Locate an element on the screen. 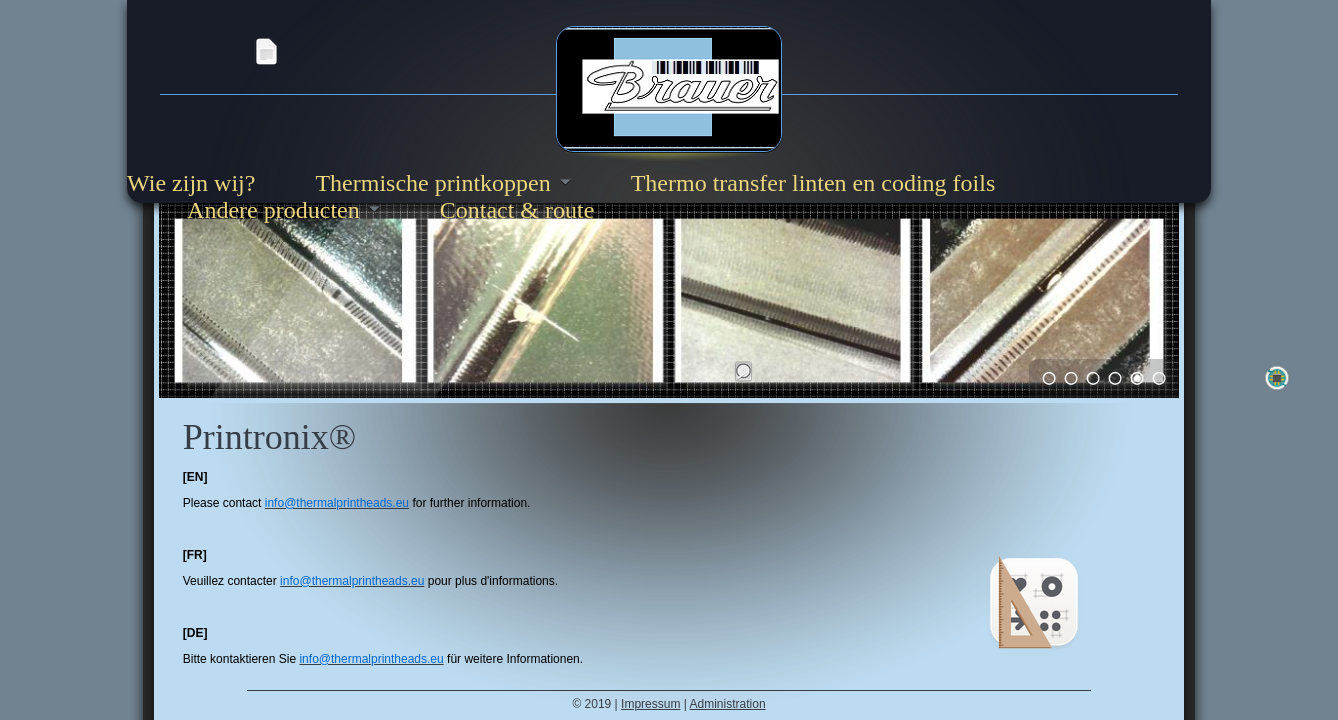 Image resolution: width=1338 pixels, height=720 pixels. a wine configuration or initialization file is located at coordinates (266, 51).